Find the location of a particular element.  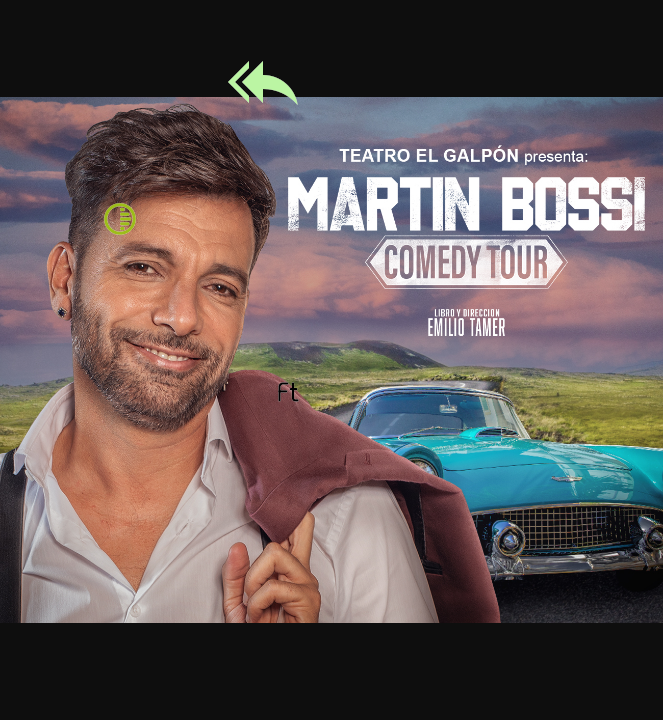

indicates hungarian forint currency is located at coordinates (288, 392).